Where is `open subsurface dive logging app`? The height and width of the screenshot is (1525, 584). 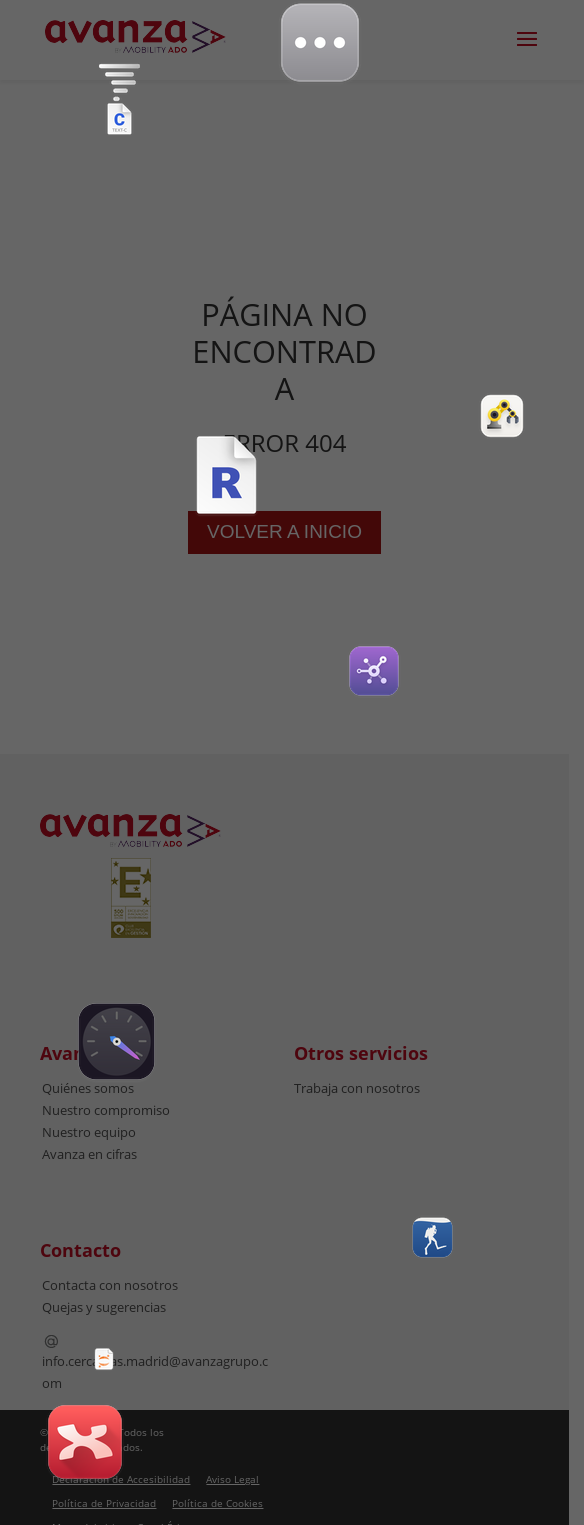 open subsurface dive logging app is located at coordinates (432, 1237).